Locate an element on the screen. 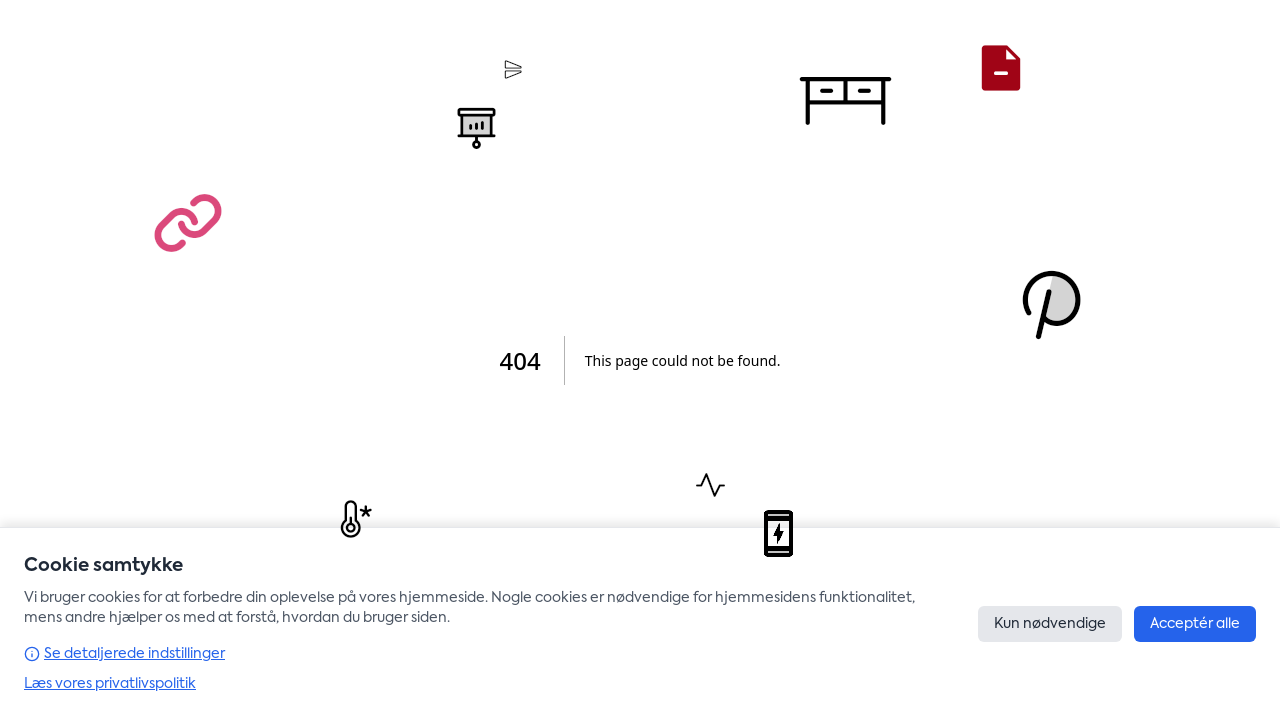  view presentation with chart data is located at coordinates (476, 125).